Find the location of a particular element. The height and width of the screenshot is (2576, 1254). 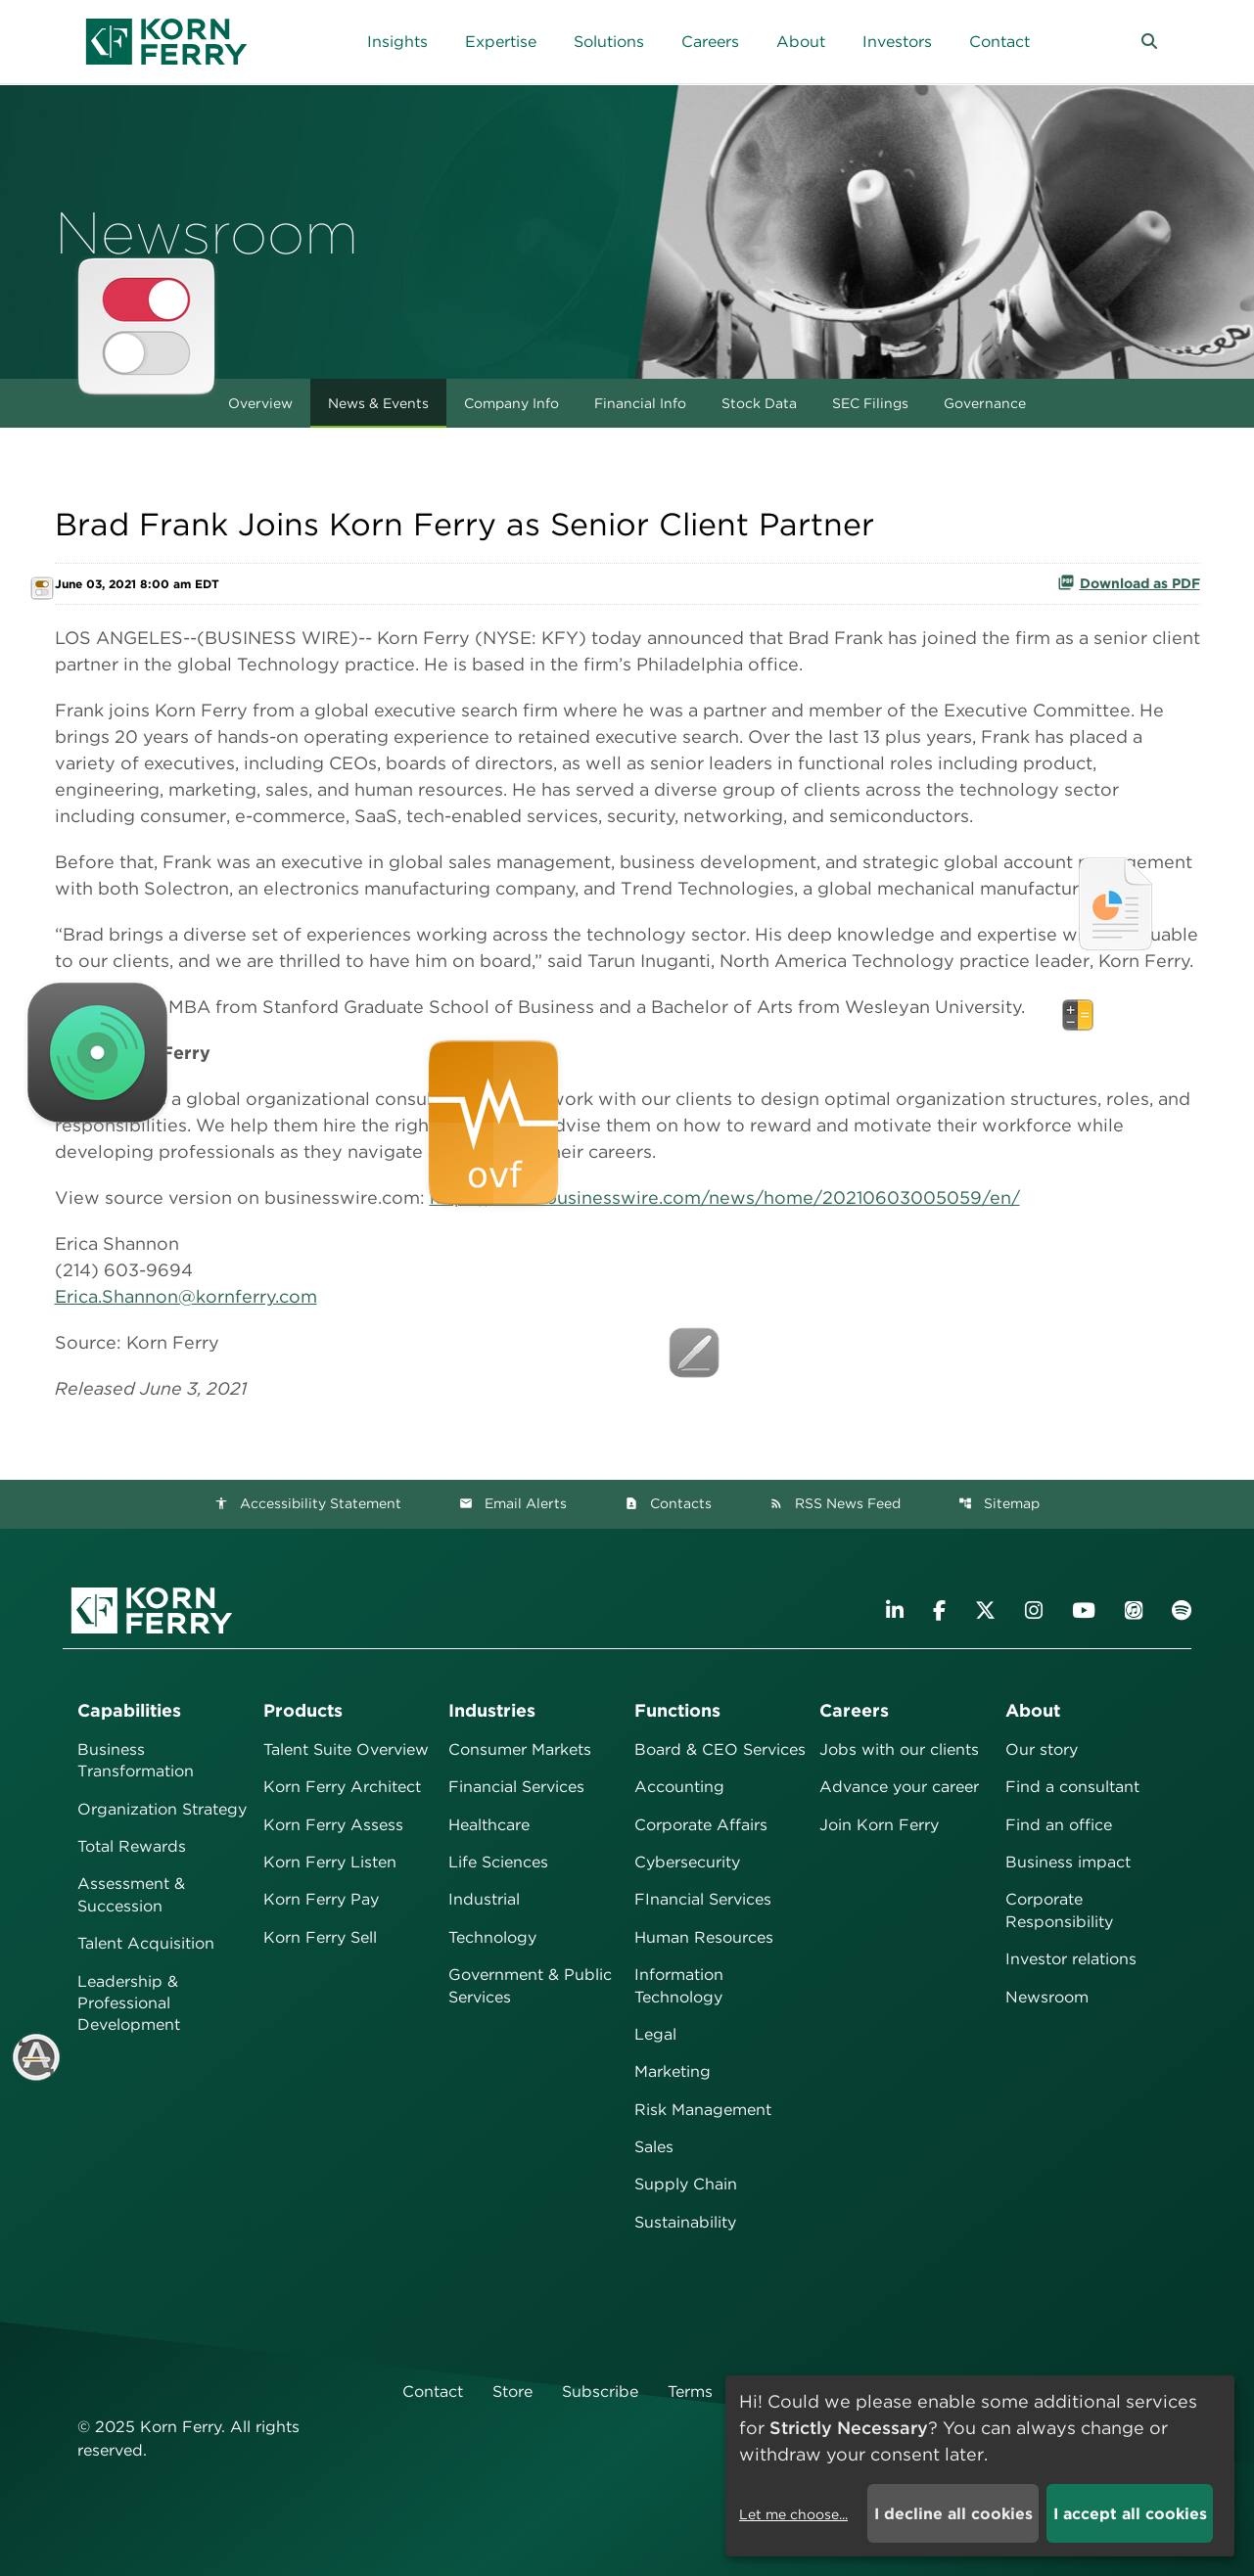

virtualbox open virtualization format file is located at coordinates (493, 1123).